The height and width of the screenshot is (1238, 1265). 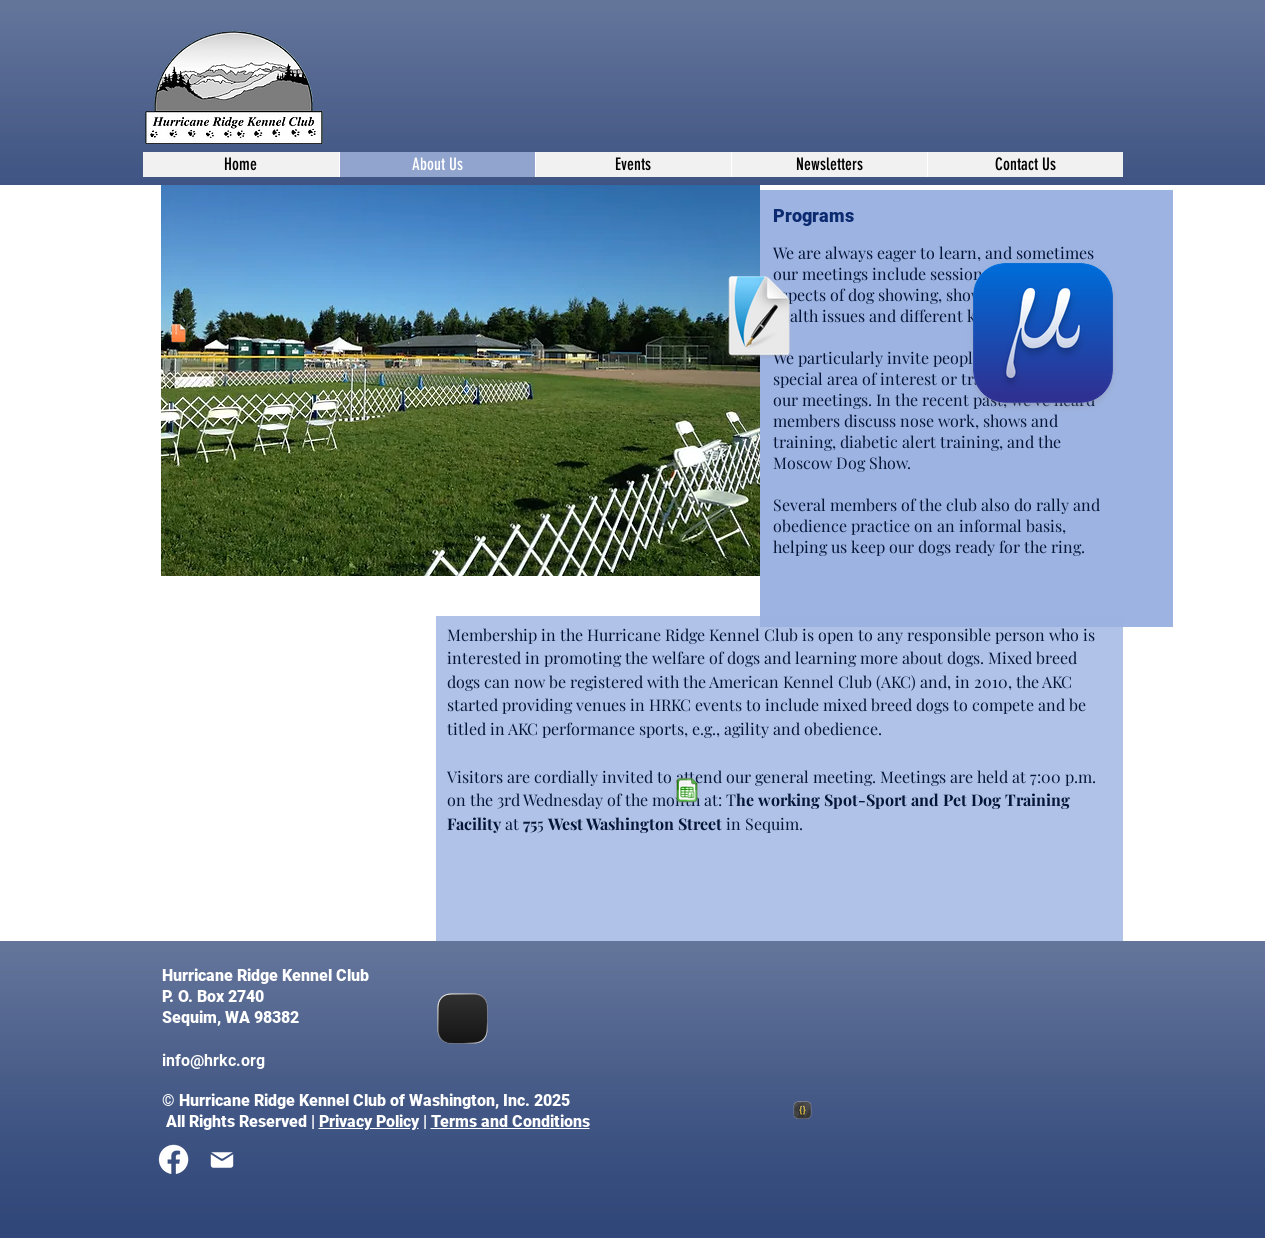 I want to click on libreoffice calc spreadsheet template file, so click(x=687, y=790).